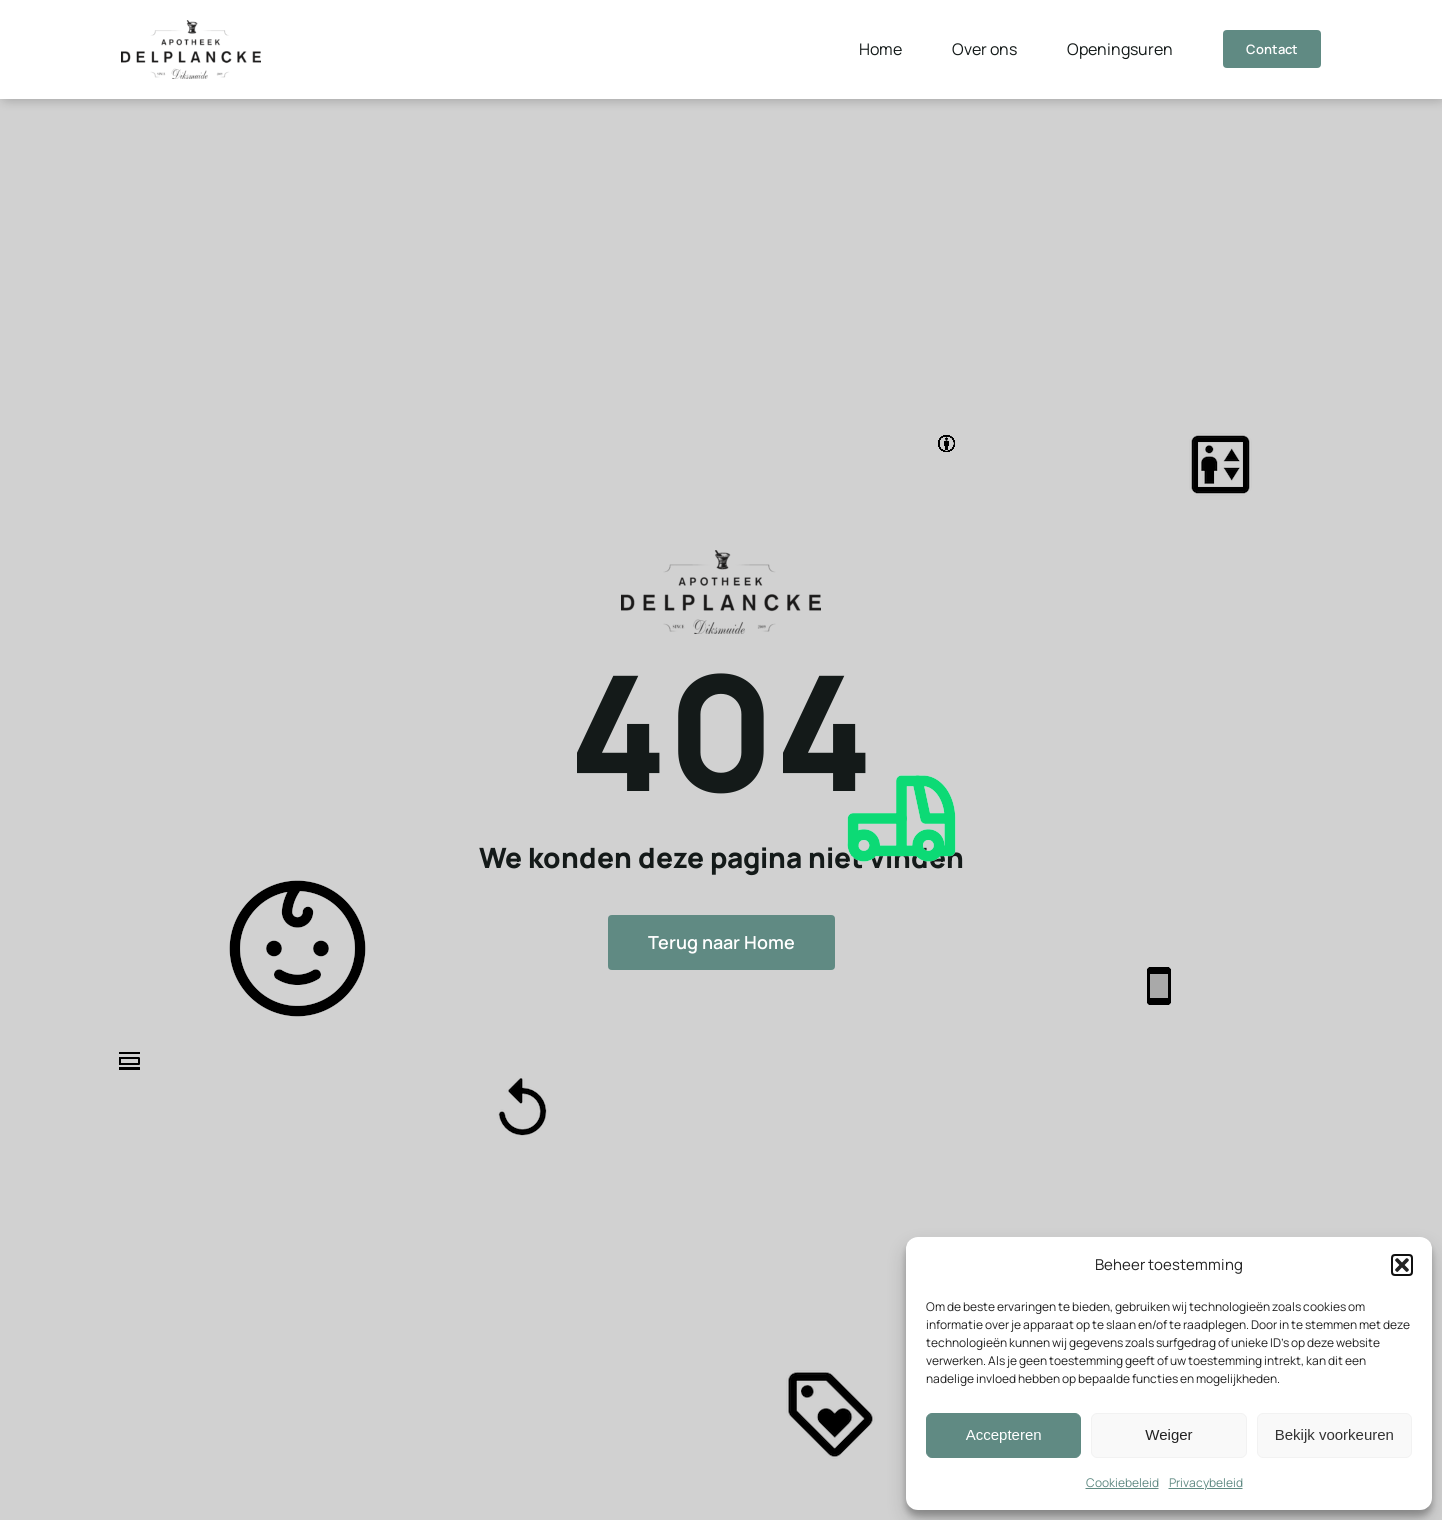  What do you see at coordinates (830, 1414) in the screenshot?
I see `view loyalty rewards or points` at bounding box center [830, 1414].